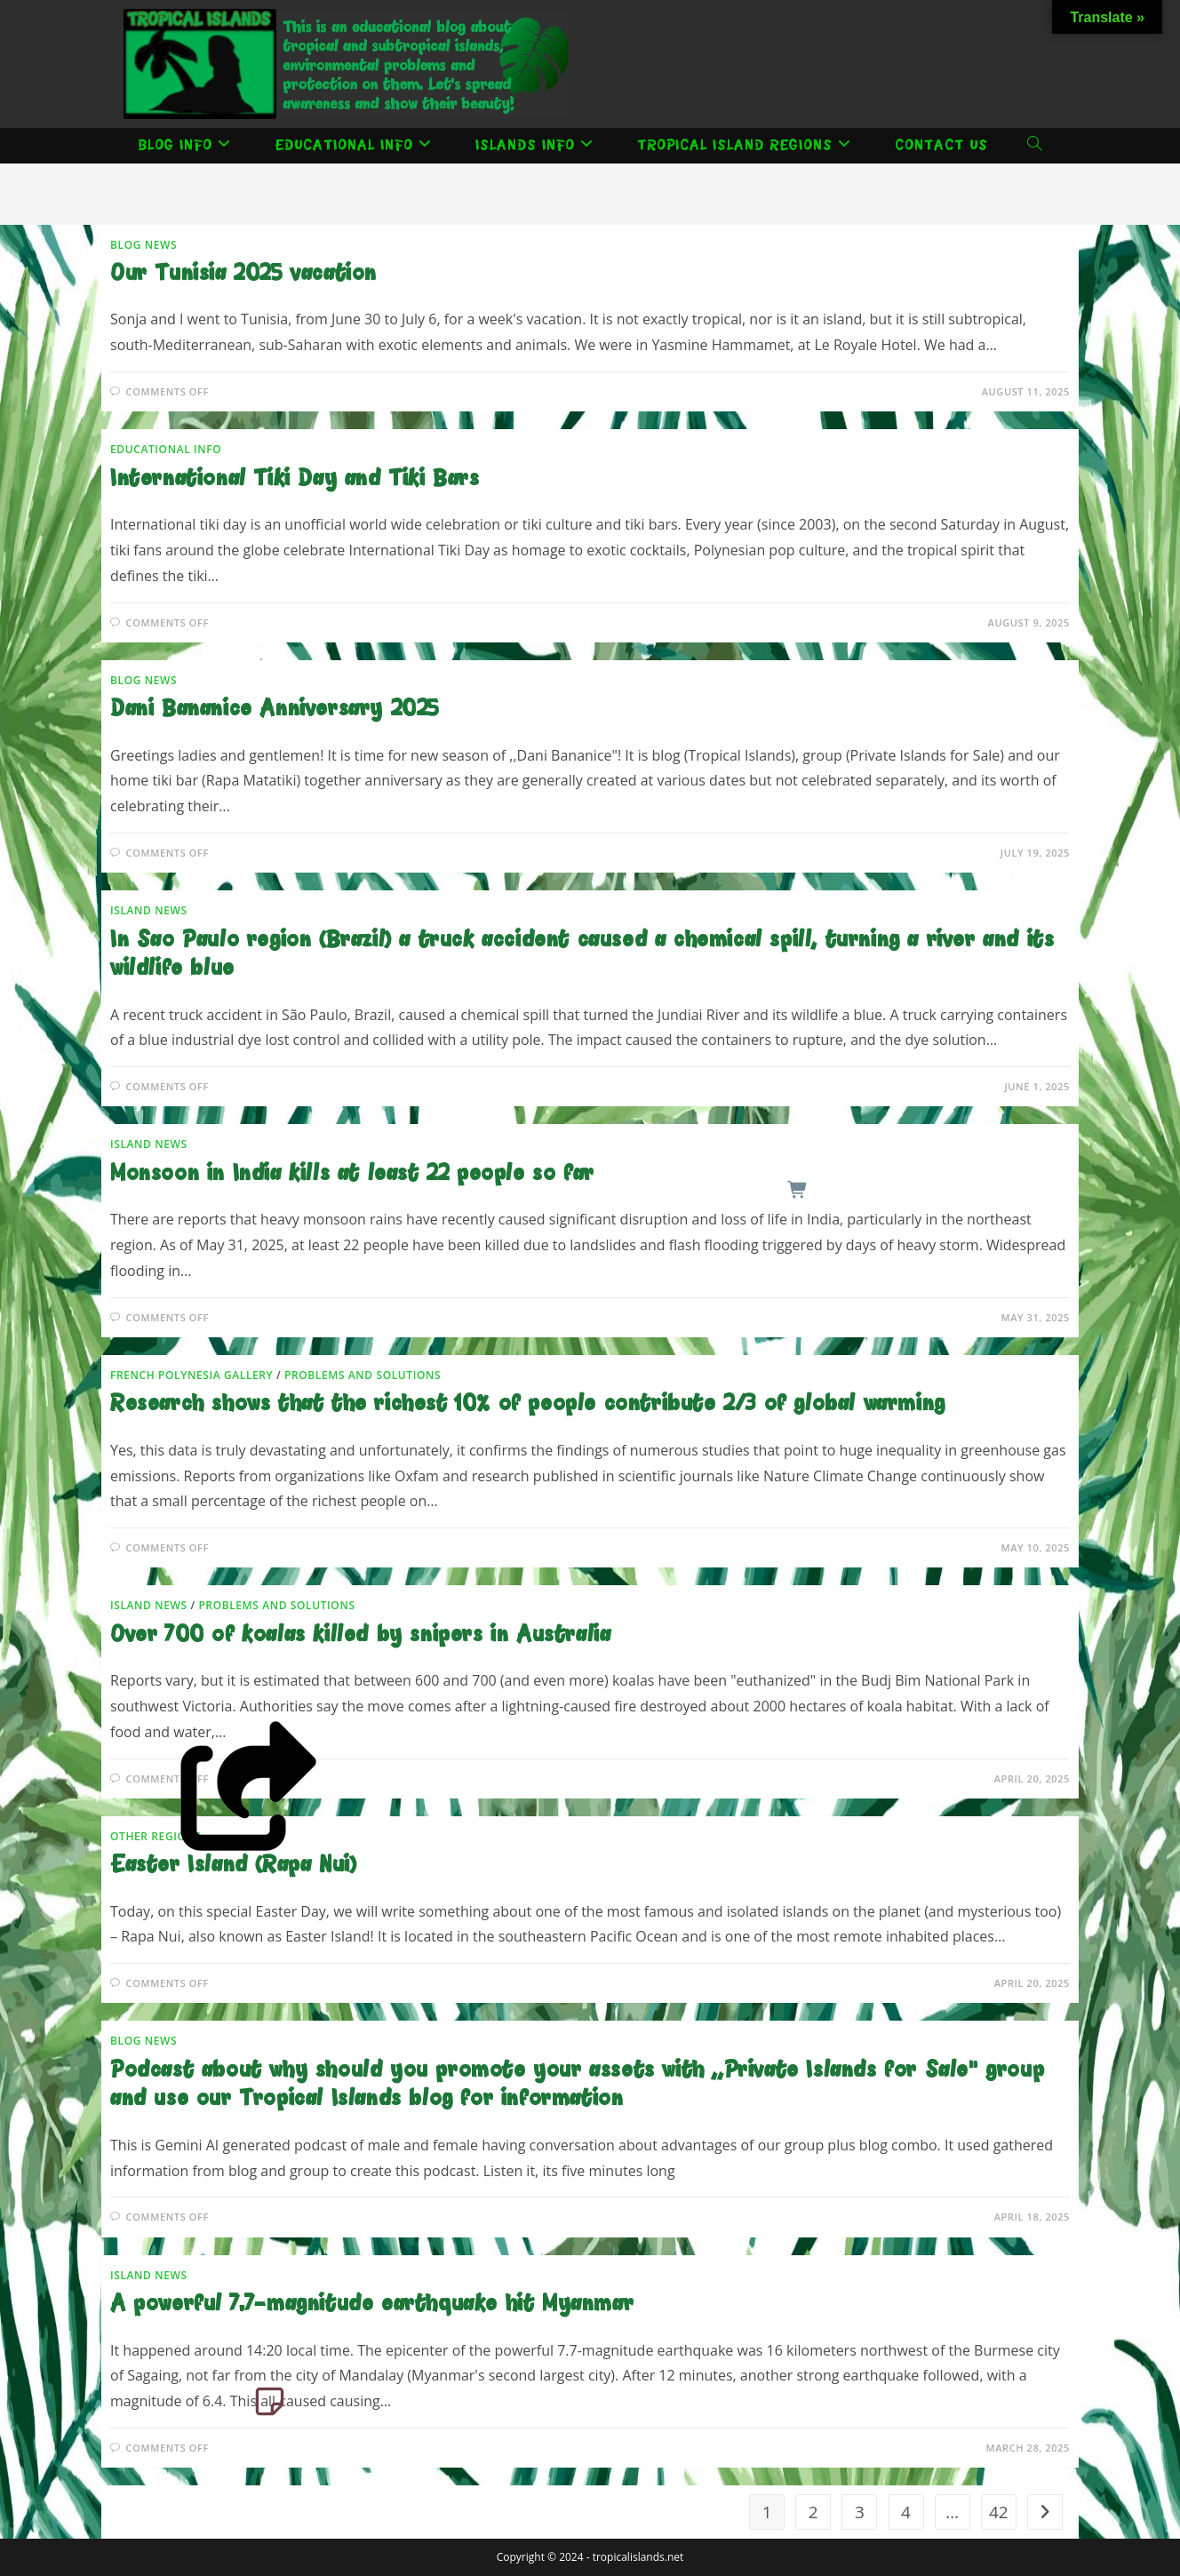  What do you see at coordinates (269, 2401) in the screenshot?
I see `create a new sticky note` at bounding box center [269, 2401].